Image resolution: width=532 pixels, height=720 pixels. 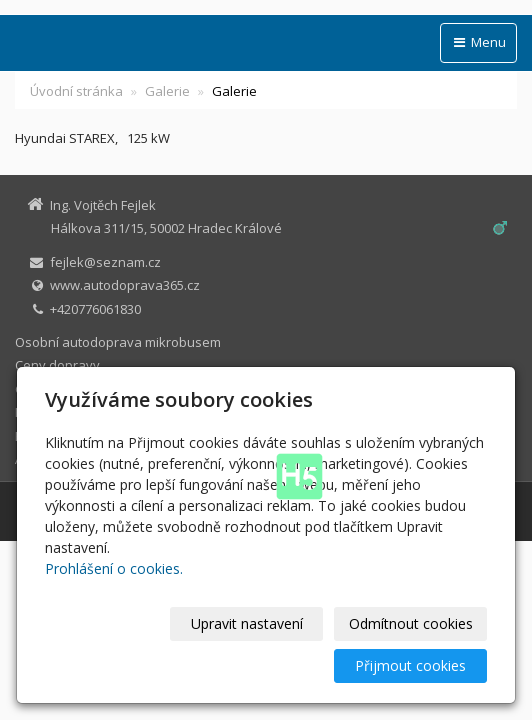 What do you see at coordinates (500, 227) in the screenshot?
I see `indicates male gender selection` at bounding box center [500, 227].